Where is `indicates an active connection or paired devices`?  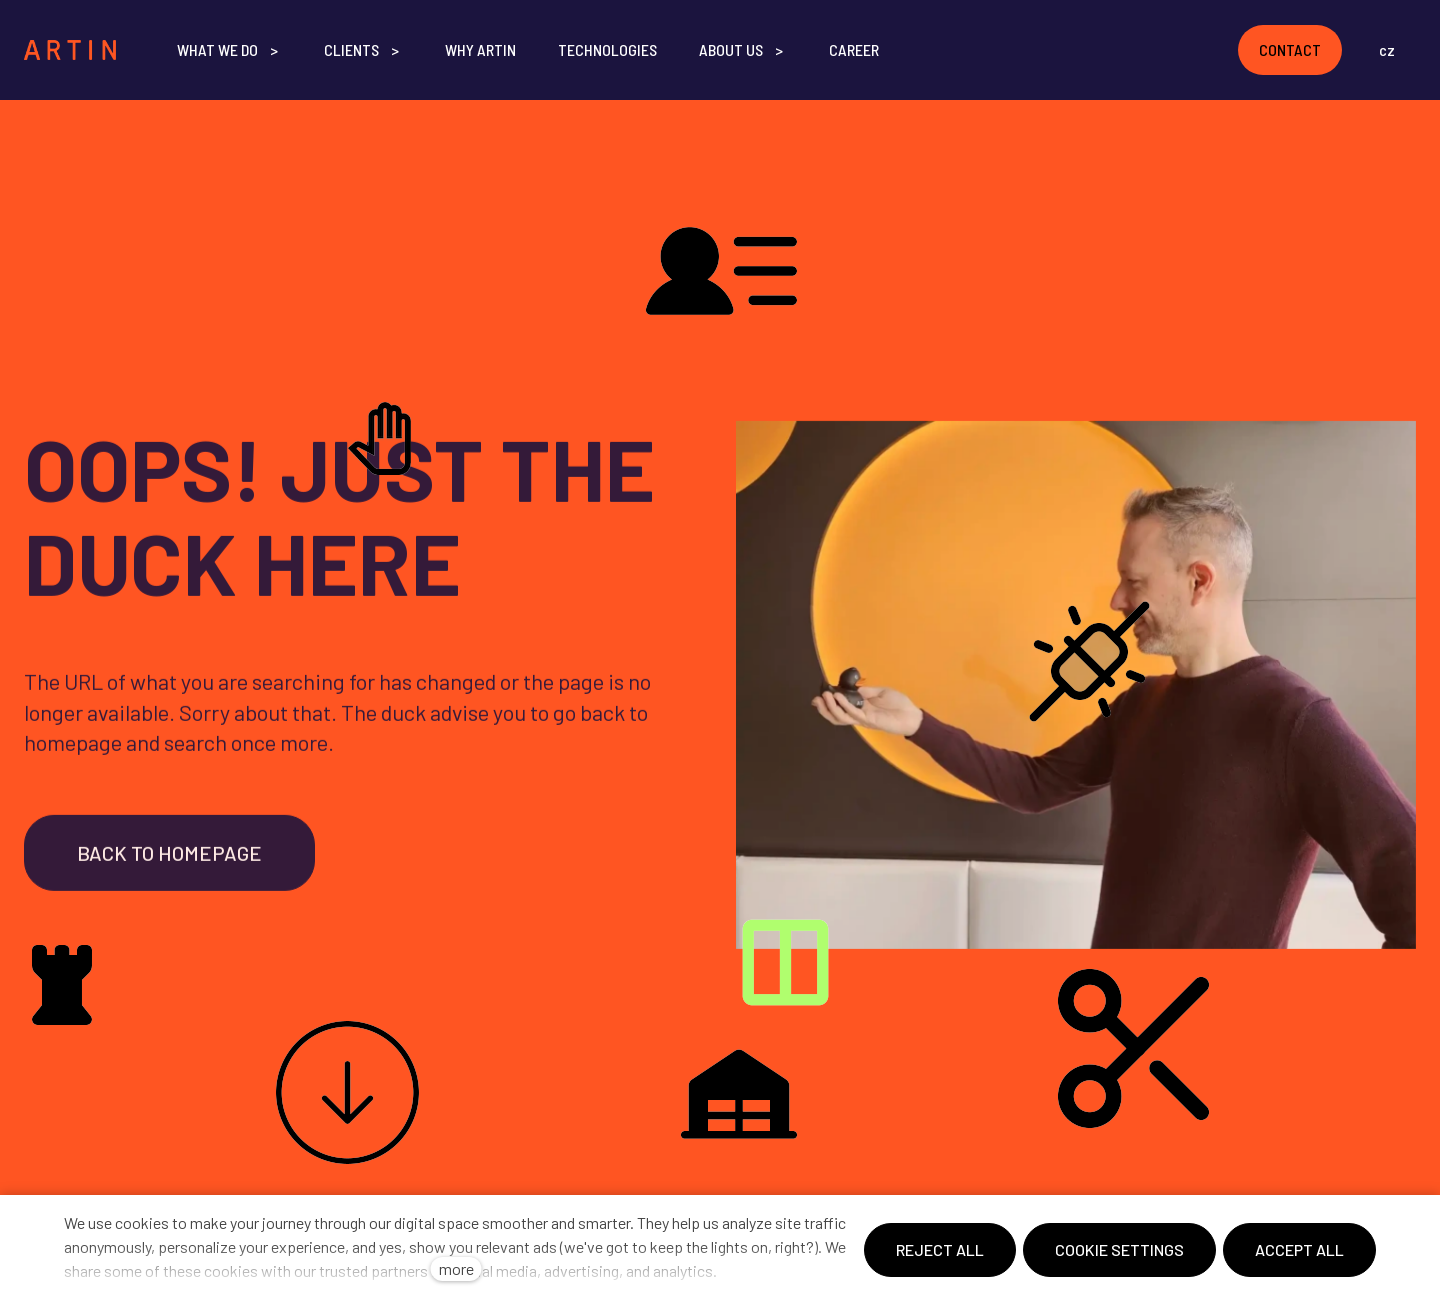
indicates an active connection or paired devices is located at coordinates (1089, 661).